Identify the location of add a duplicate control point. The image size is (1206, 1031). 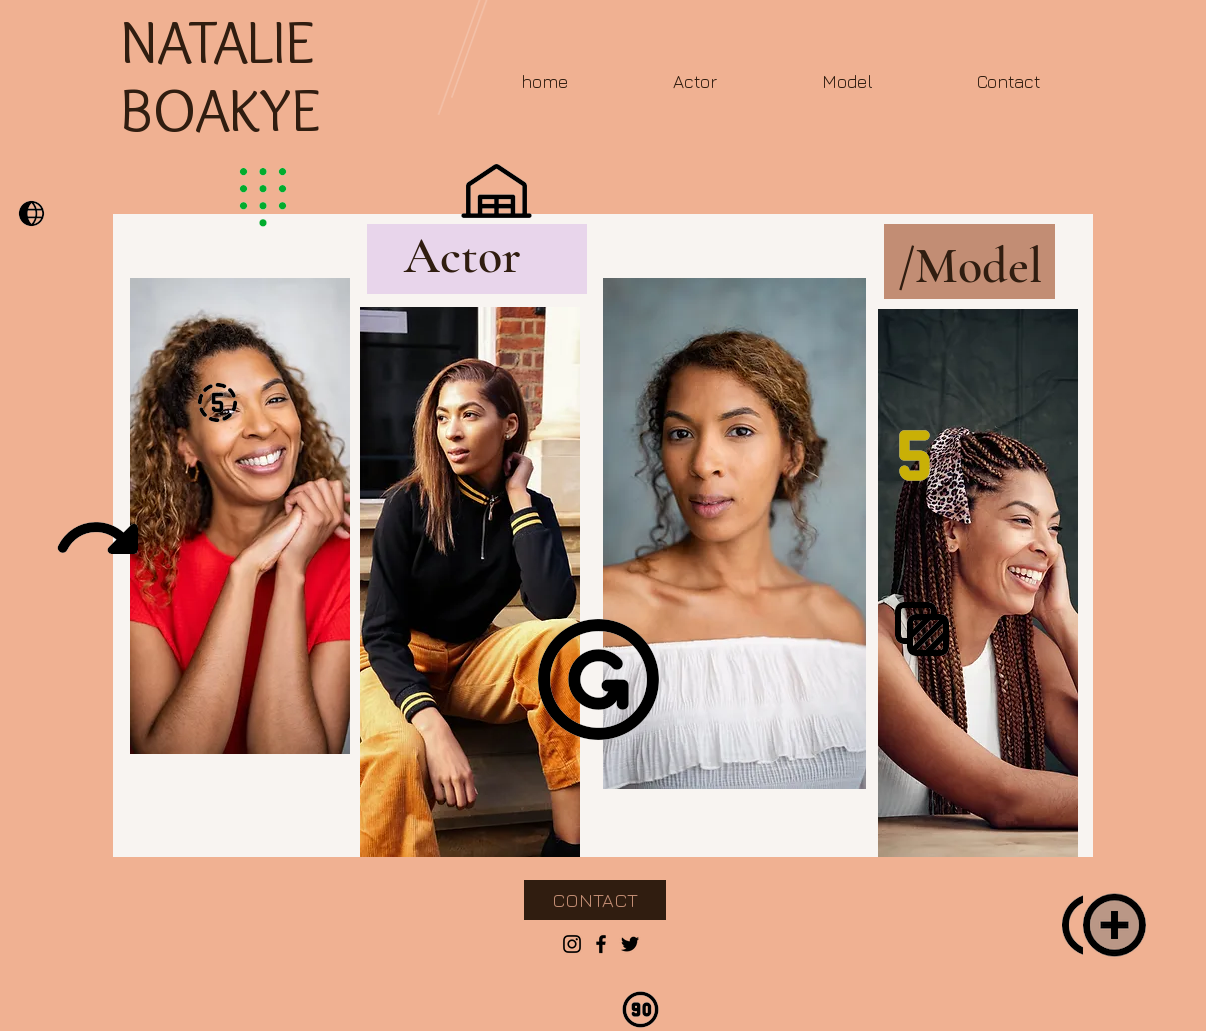
(1104, 925).